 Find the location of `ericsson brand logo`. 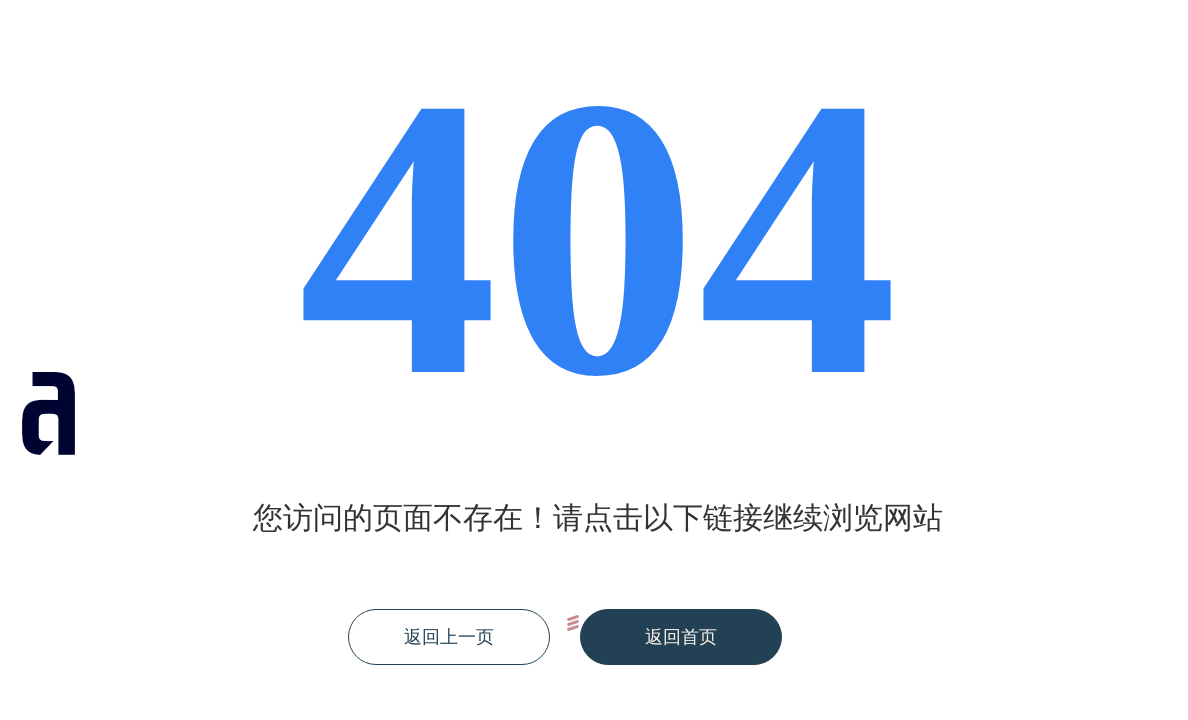

ericsson brand logo is located at coordinates (573, 623).